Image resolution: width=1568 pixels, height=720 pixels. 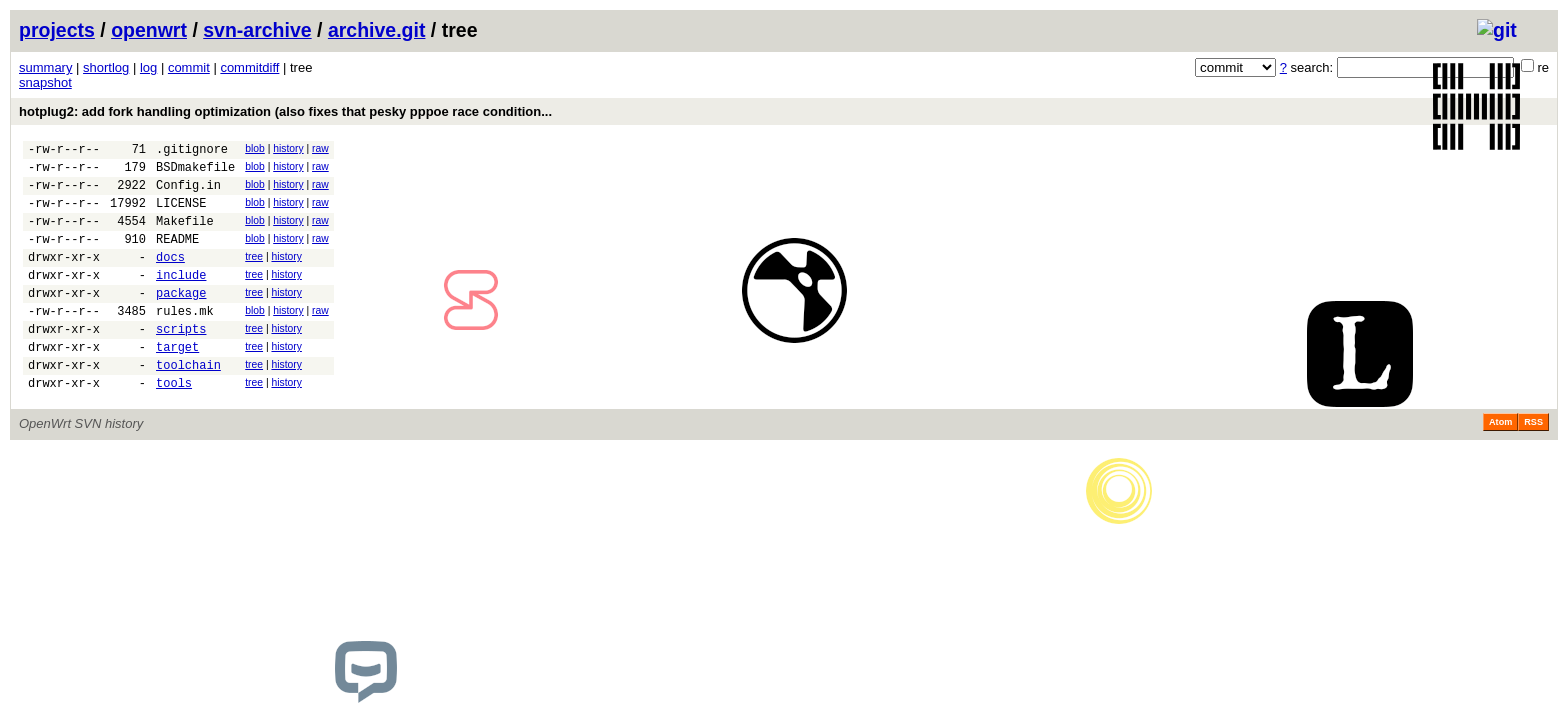 What do you see at coordinates (366, 672) in the screenshot?
I see `open chatbot assistant` at bounding box center [366, 672].